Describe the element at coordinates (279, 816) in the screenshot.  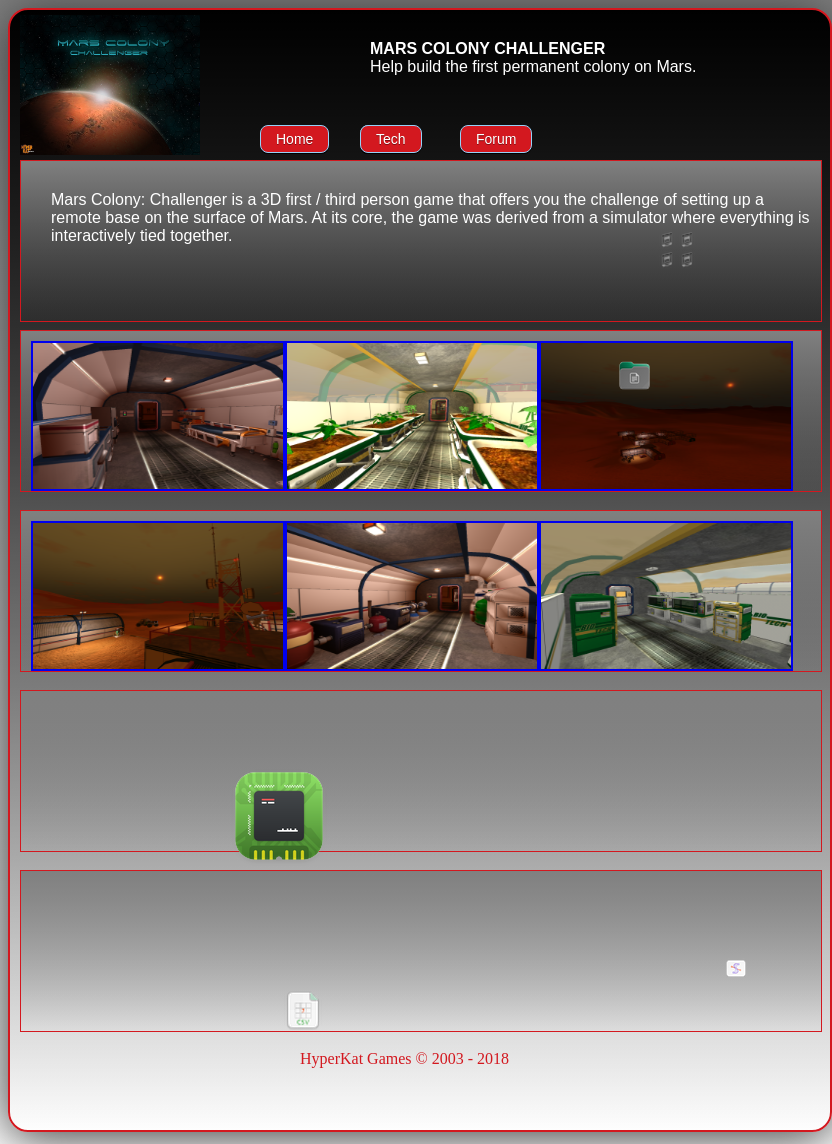
I see `view system memory usage` at that location.